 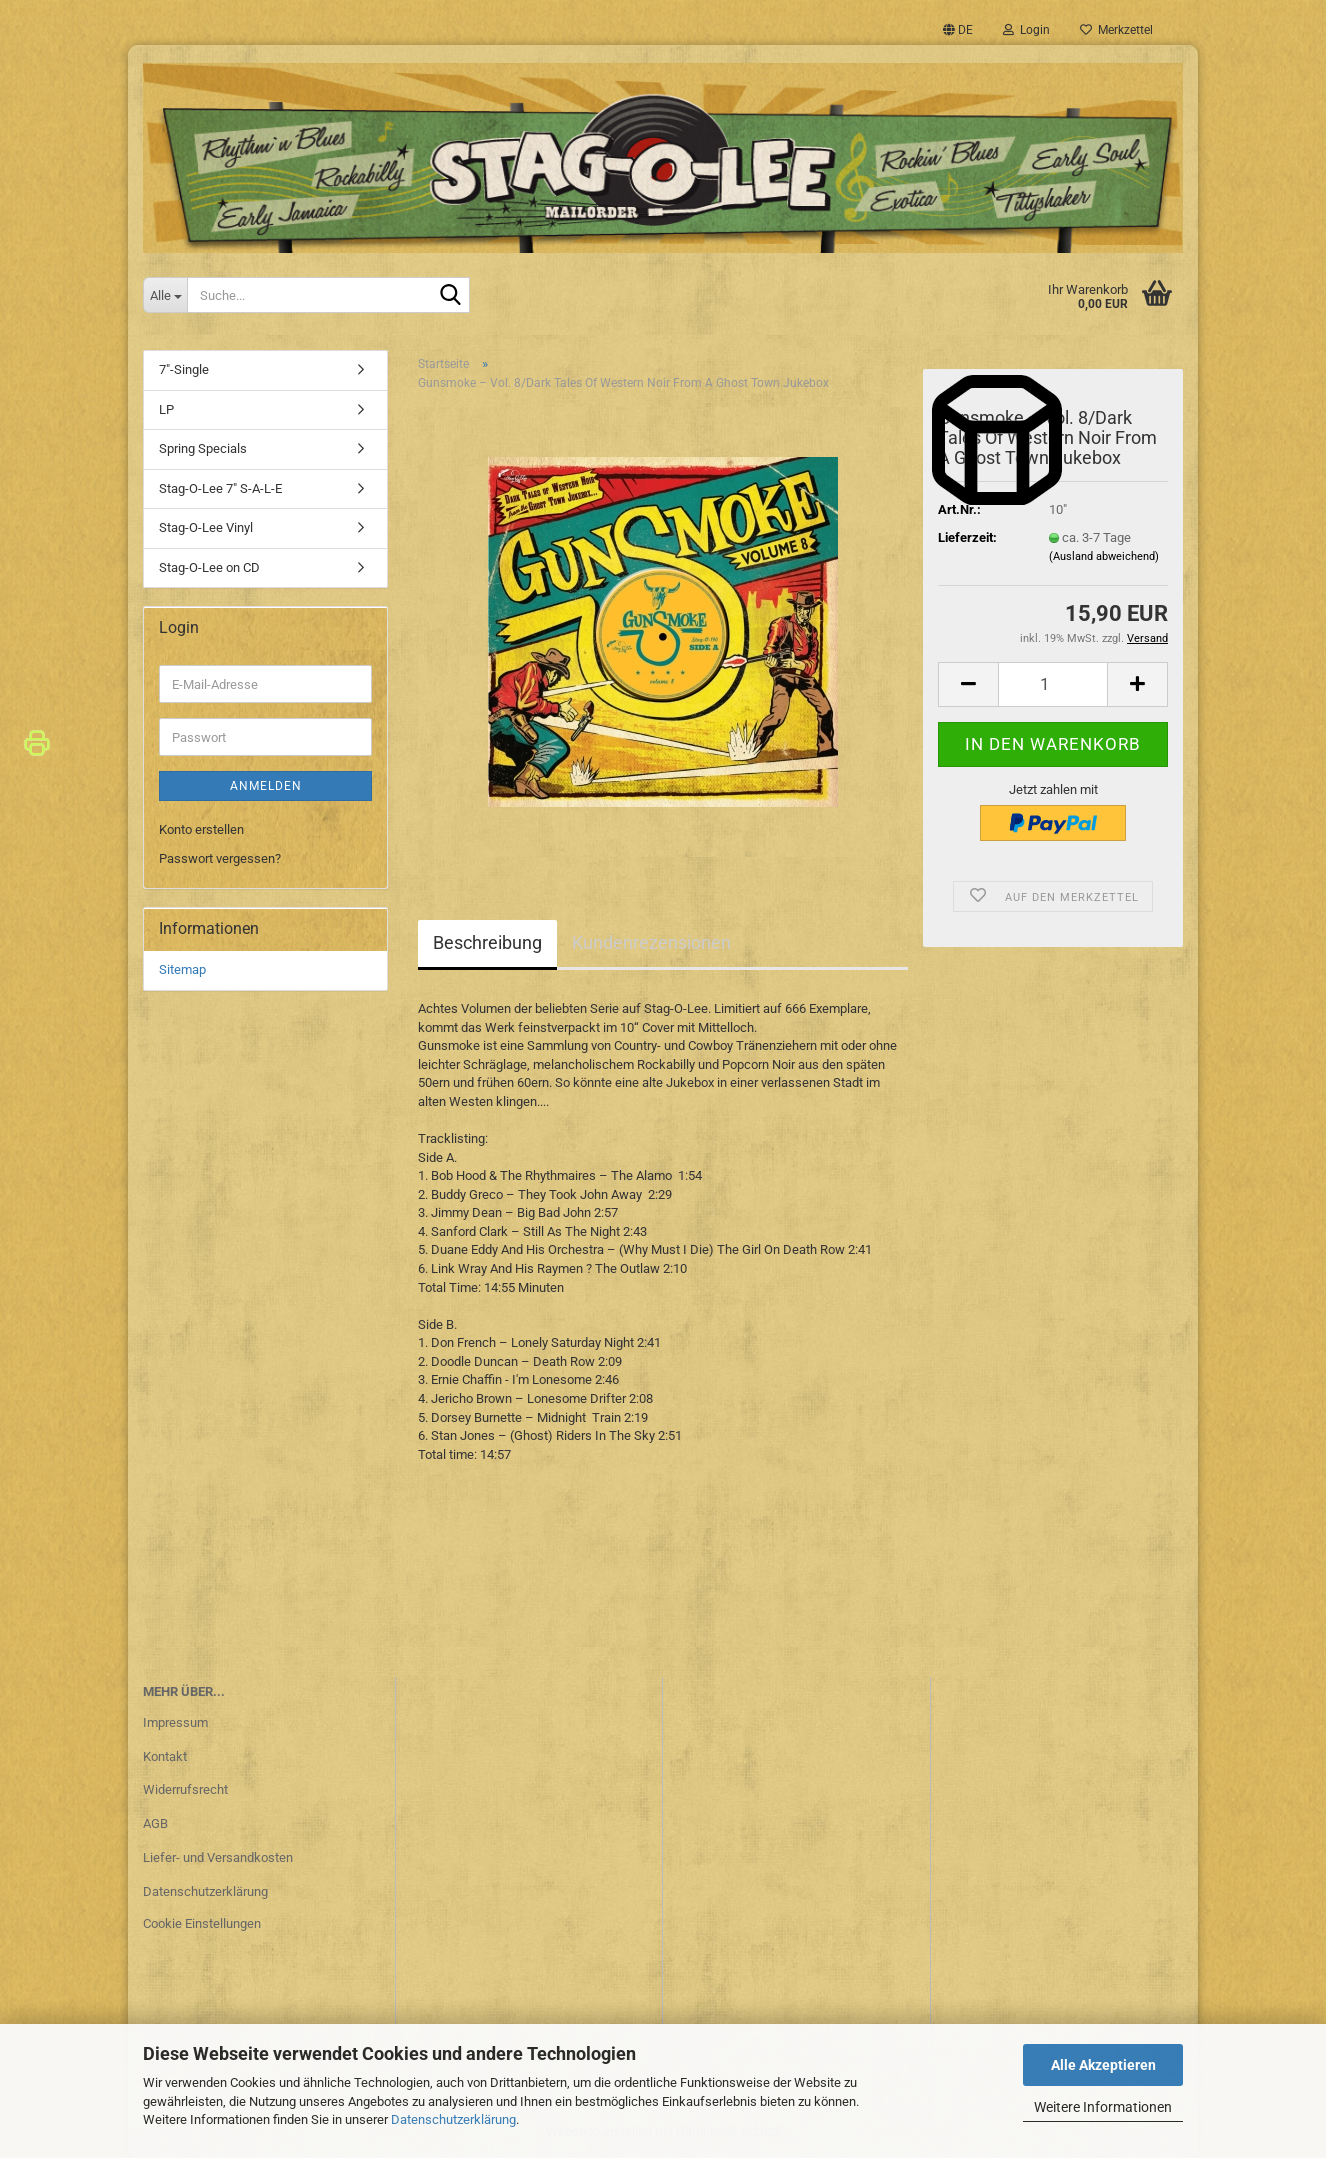 I want to click on view 3D object or shape, so click(x=997, y=440).